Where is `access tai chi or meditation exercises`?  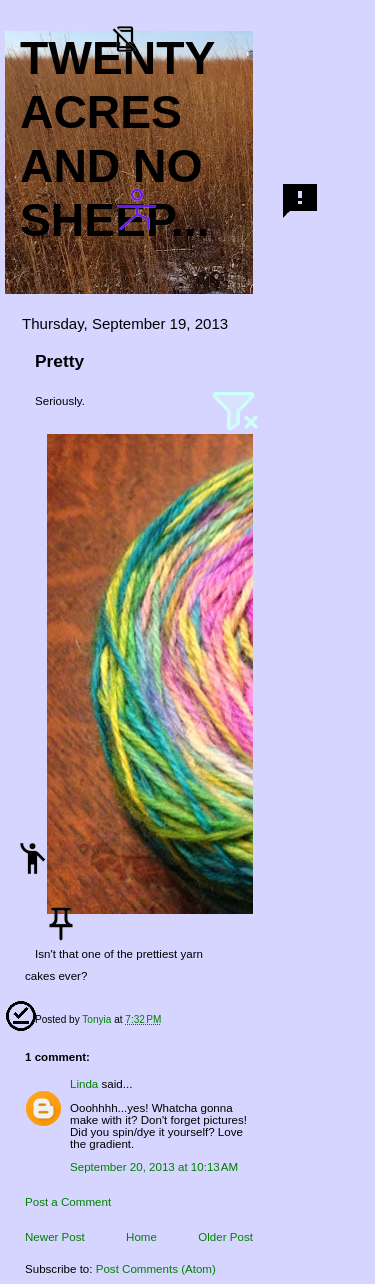 access tai chi or meditation exercises is located at coordinates (137, 211).